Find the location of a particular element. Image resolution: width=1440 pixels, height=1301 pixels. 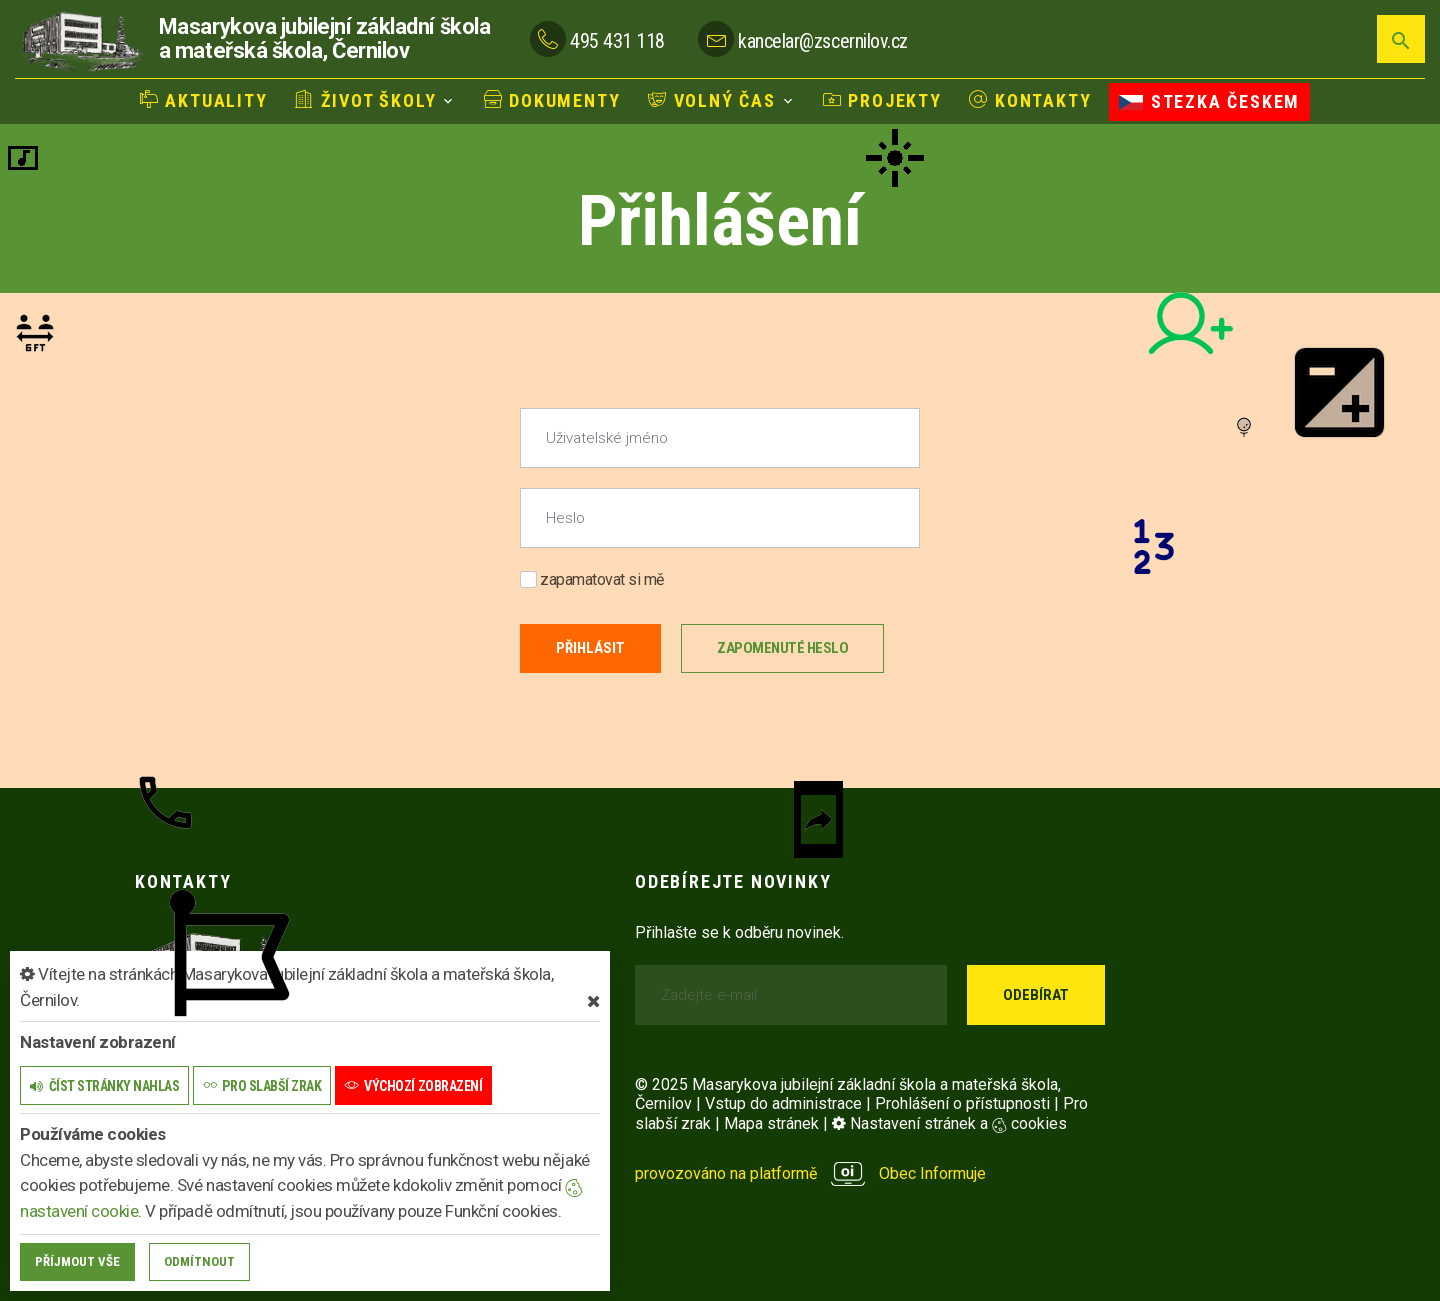

share your mobile screen is located at coordinates (818, 819).